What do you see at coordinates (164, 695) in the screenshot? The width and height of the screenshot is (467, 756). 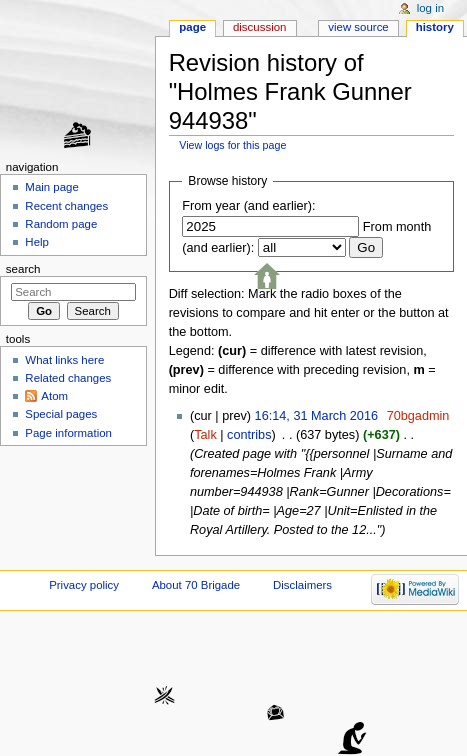 I see `initiate combat or battle mode` at bounding box center [164, 695].